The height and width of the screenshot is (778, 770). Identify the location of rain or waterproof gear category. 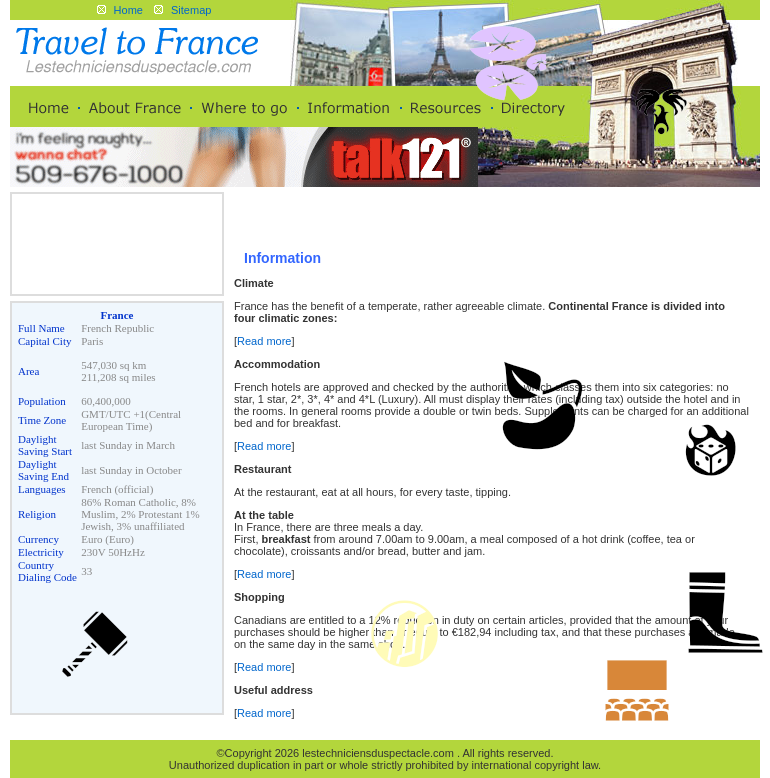
(725, 612).